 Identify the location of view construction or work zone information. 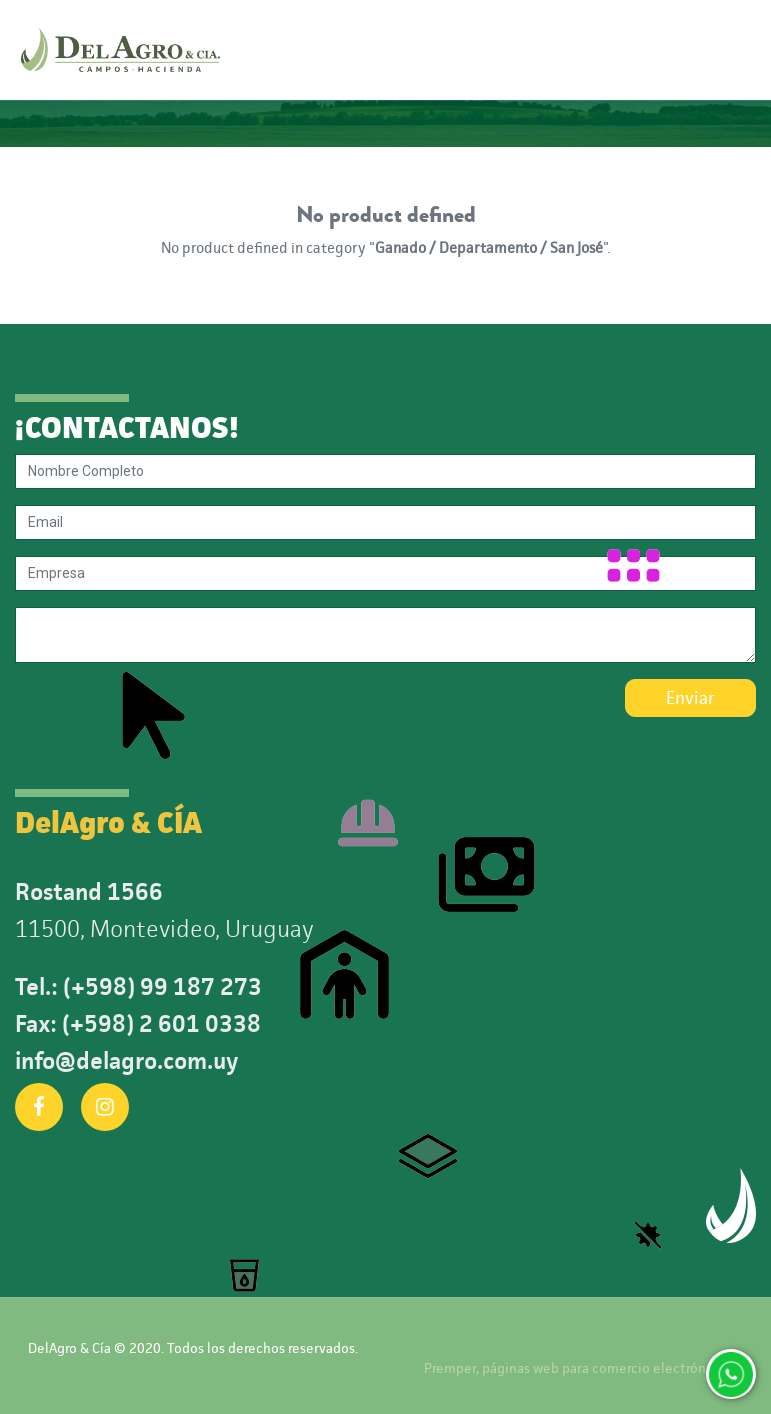
(368, 823).